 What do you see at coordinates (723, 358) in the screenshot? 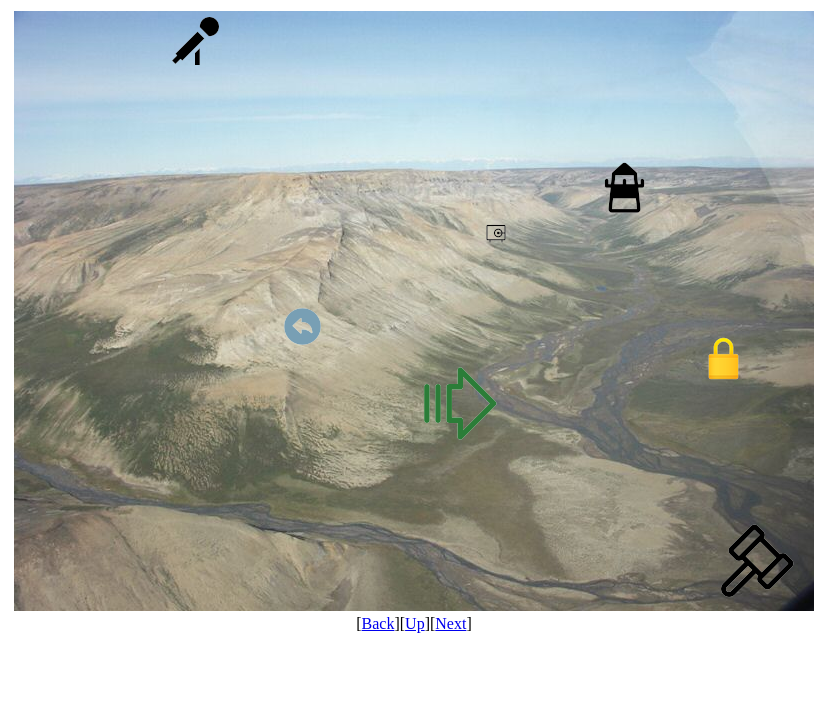
I see `lock or secure this item` at bounding box center [723, 358].